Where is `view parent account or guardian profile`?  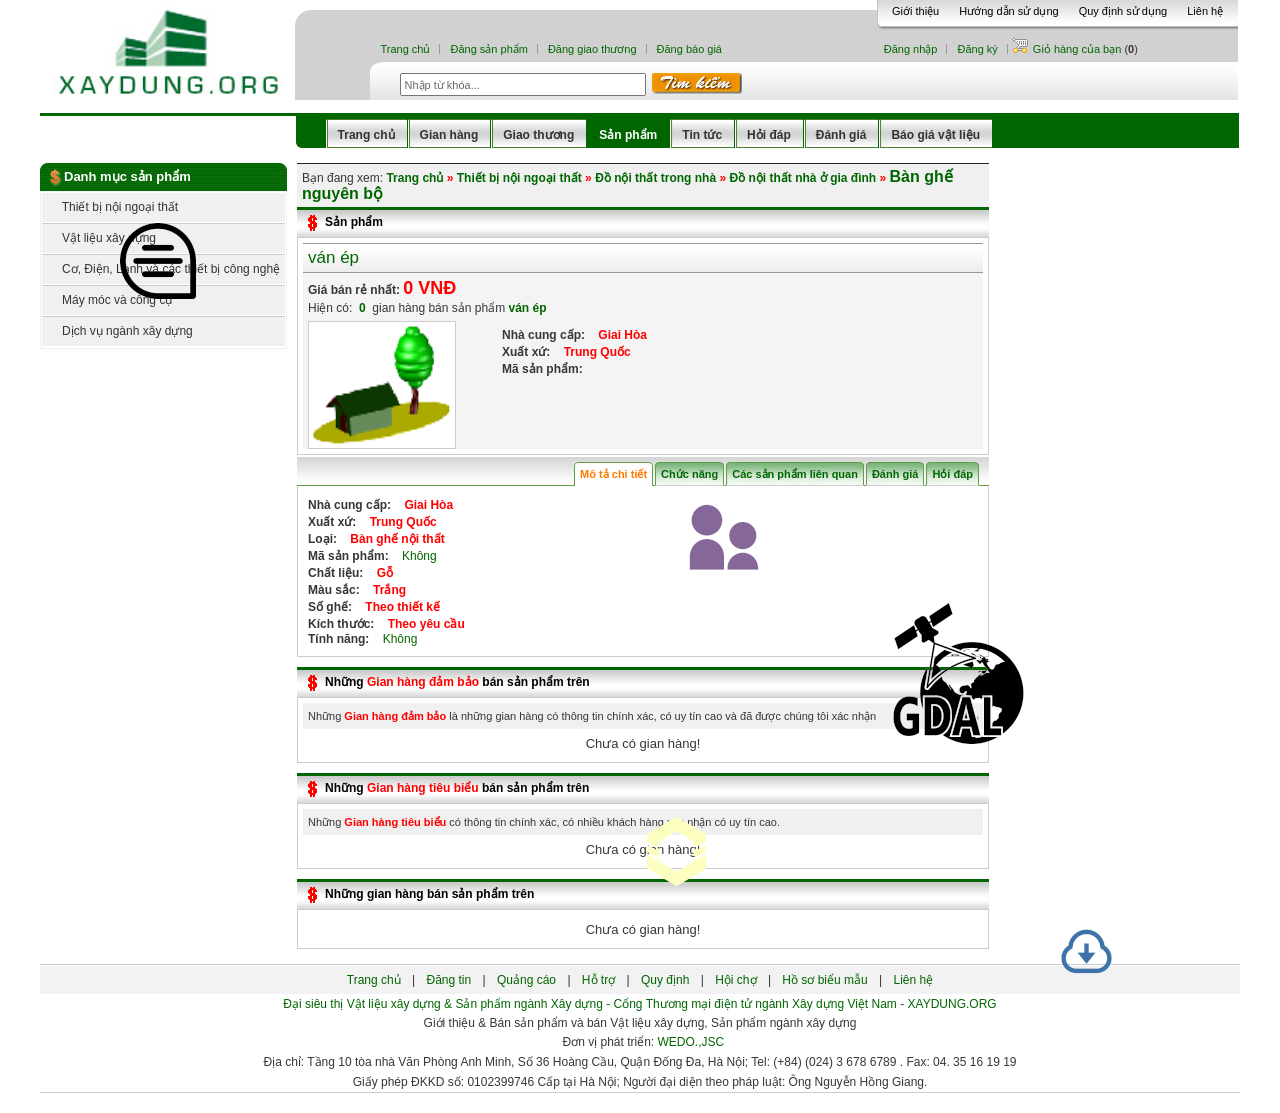 view parent account or guardian profile is located at coordinates (724, 539).